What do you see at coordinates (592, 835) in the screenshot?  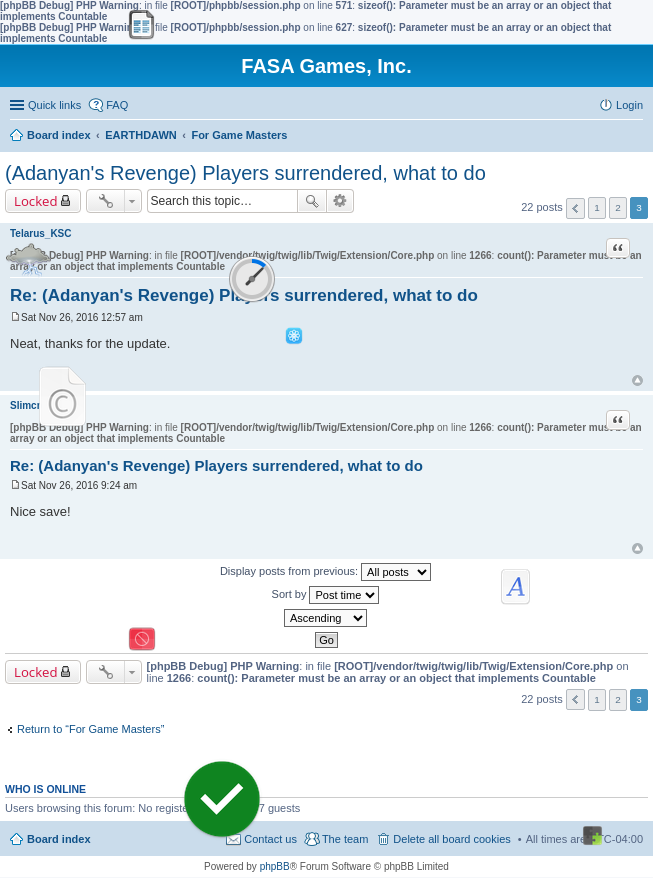 I see `open the extensions manager` at bounding box center [592, 835].